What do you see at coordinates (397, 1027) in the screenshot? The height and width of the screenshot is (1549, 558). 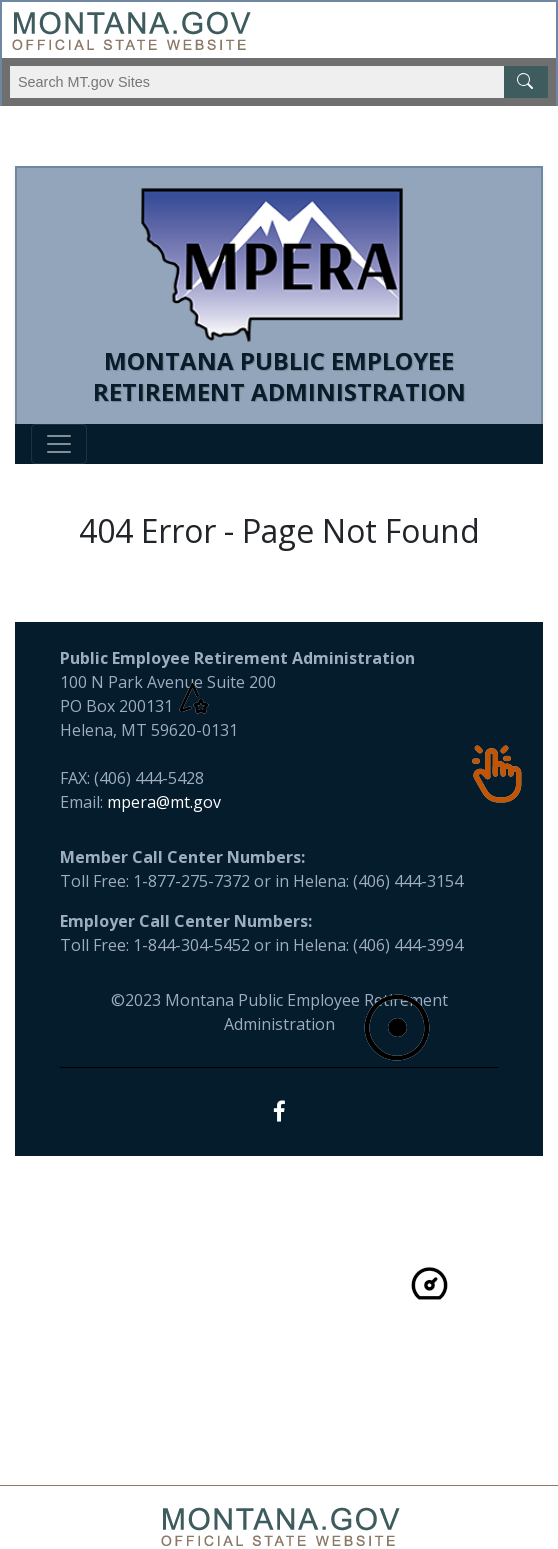 I see `start recording audio or video` at bounding box center [397, 1027].